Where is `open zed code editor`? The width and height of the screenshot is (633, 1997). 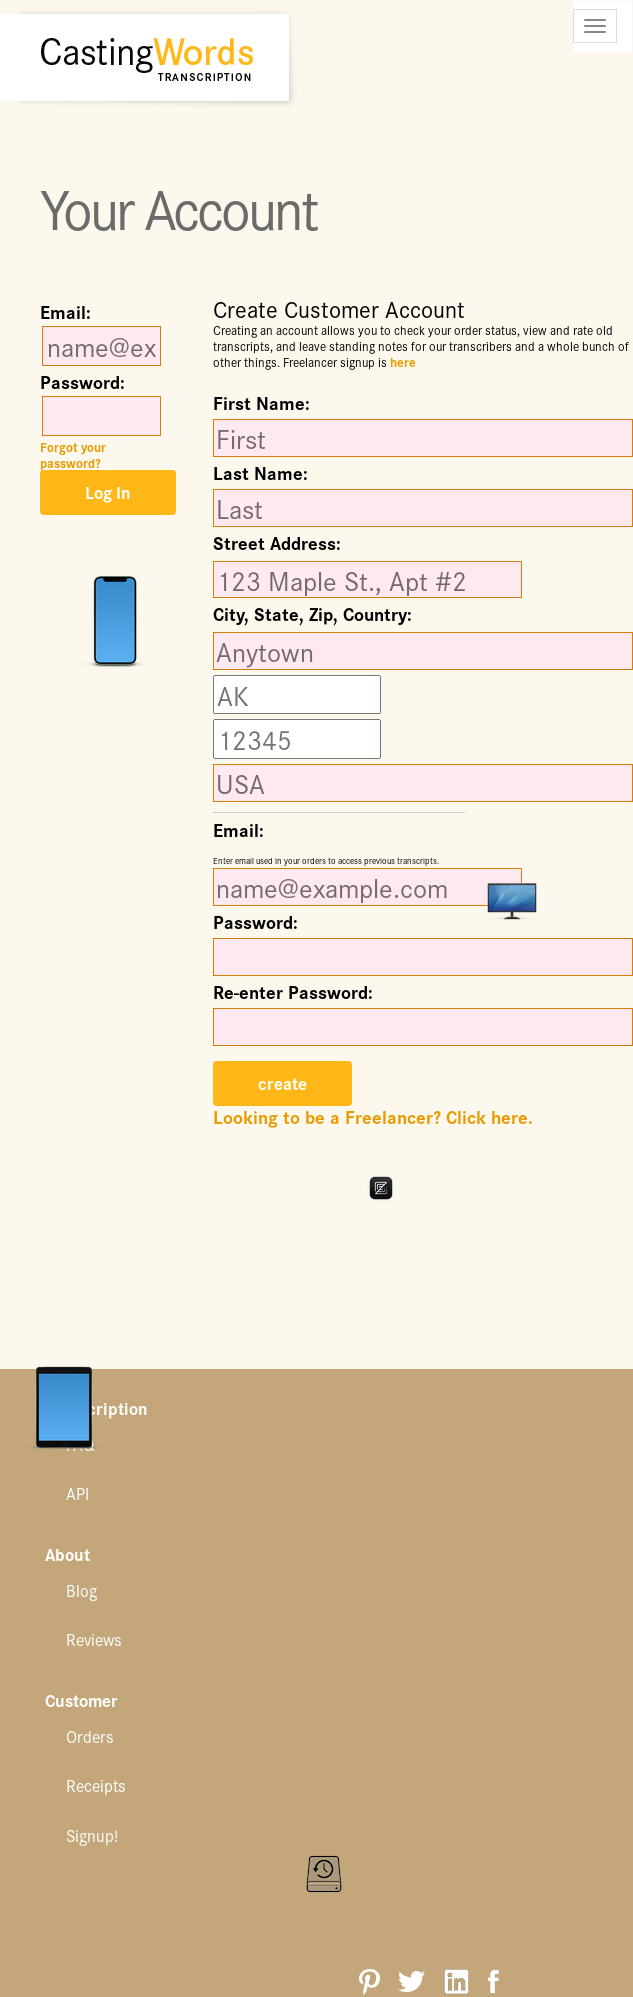
open zed code editor is located at coordinates (381, 1188).